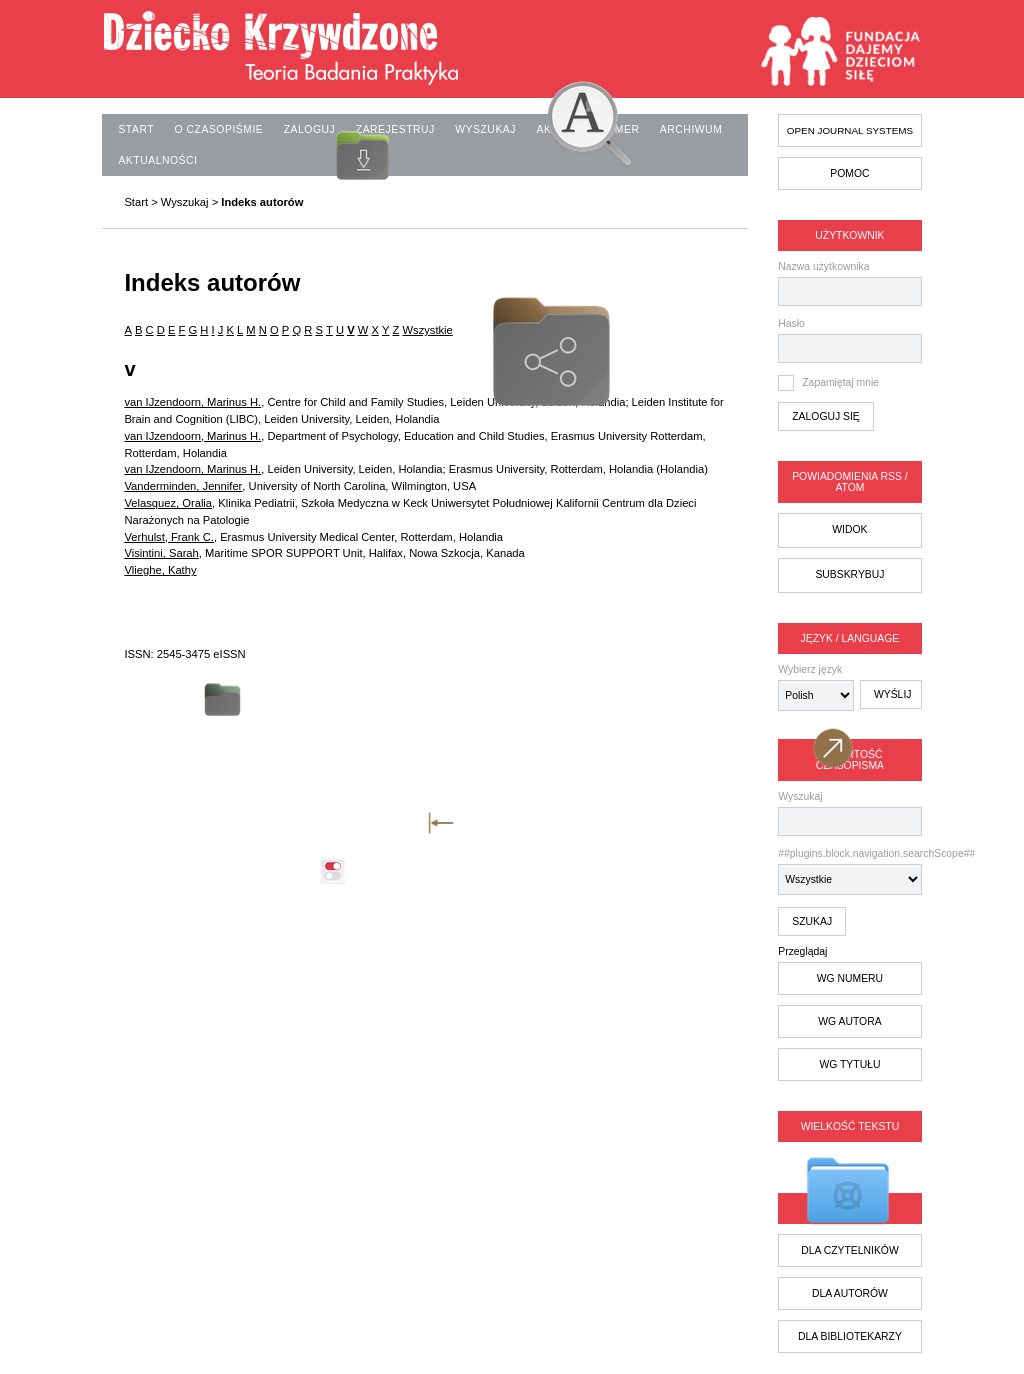 The image size is (1024, 1374). Describe the element at coordinates (362, 155) in the screenshot. I see `open your downloads folder` at that location.